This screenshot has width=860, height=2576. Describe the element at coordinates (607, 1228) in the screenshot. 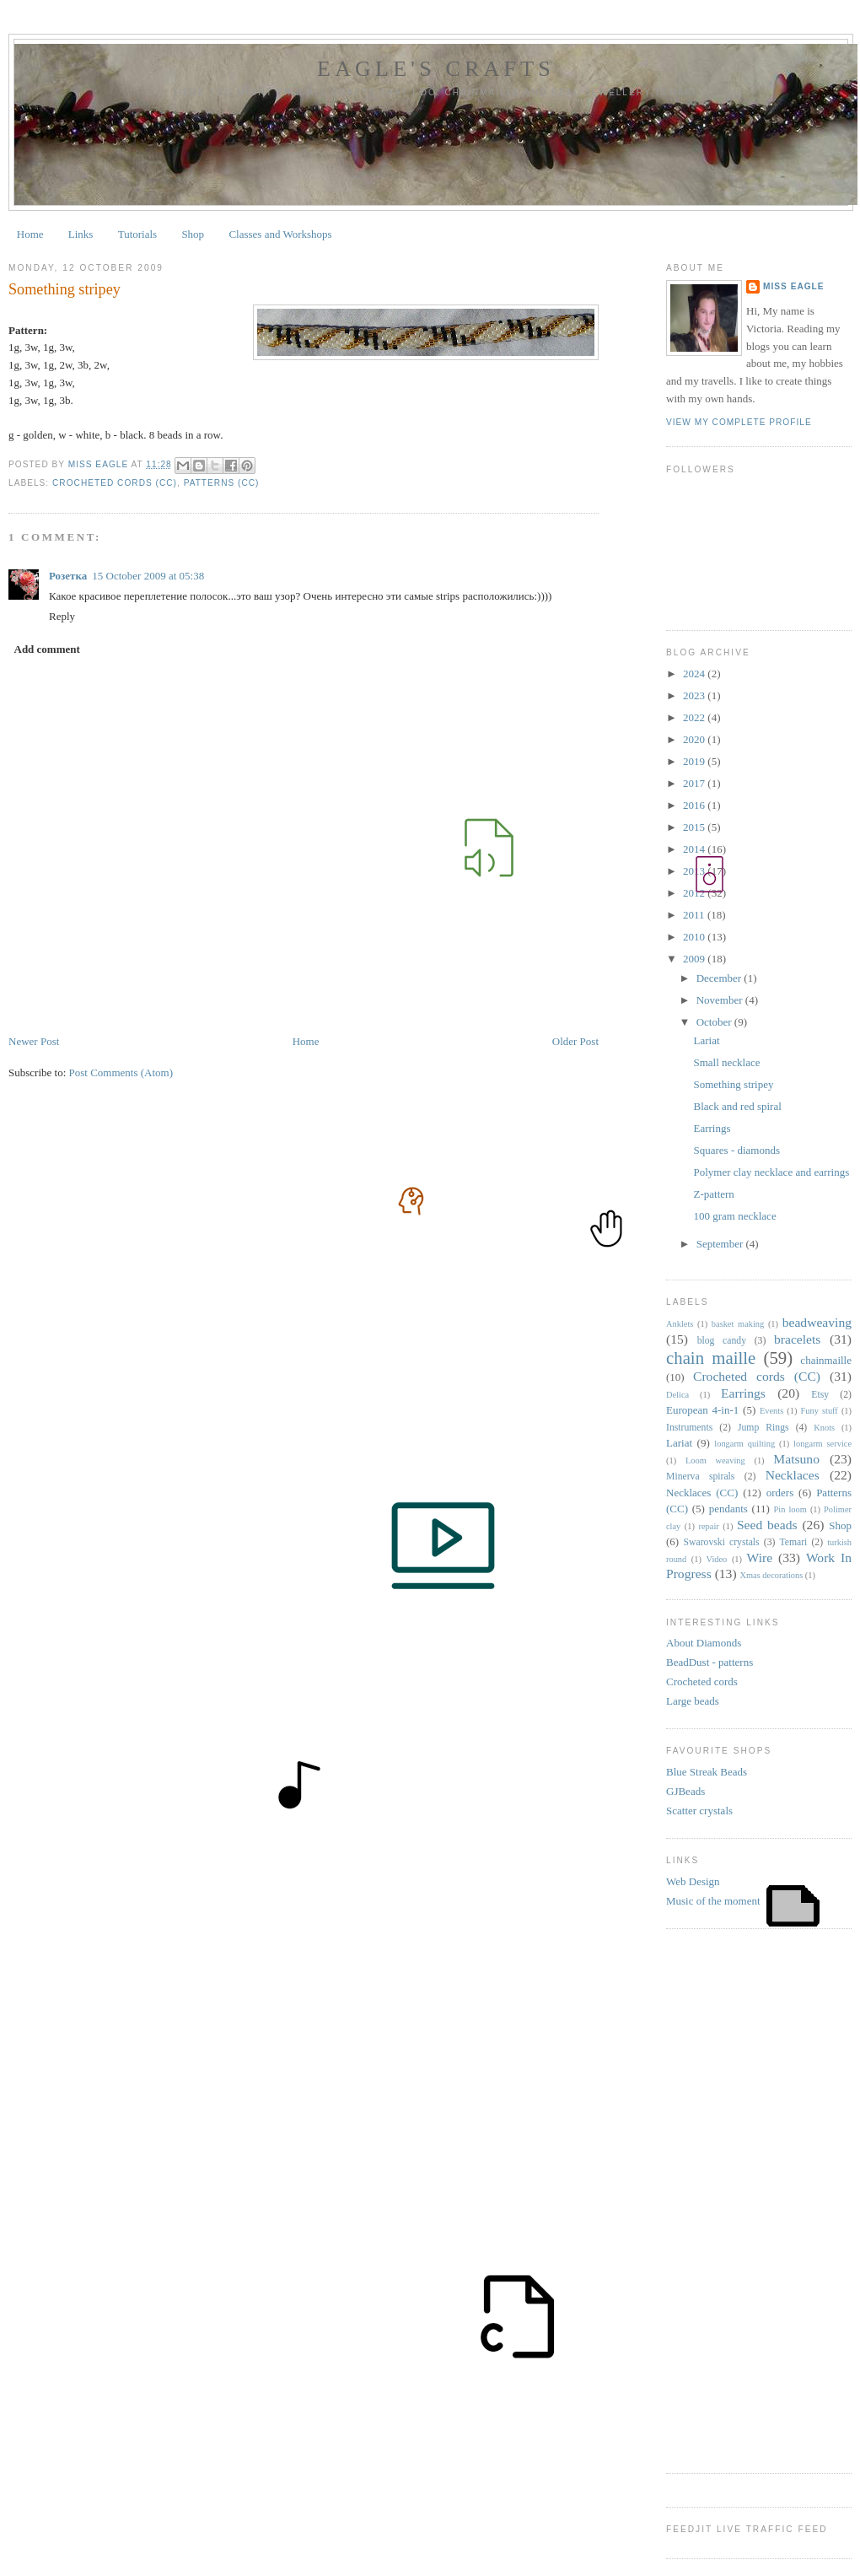

I see `stop or pause an action` at that location.